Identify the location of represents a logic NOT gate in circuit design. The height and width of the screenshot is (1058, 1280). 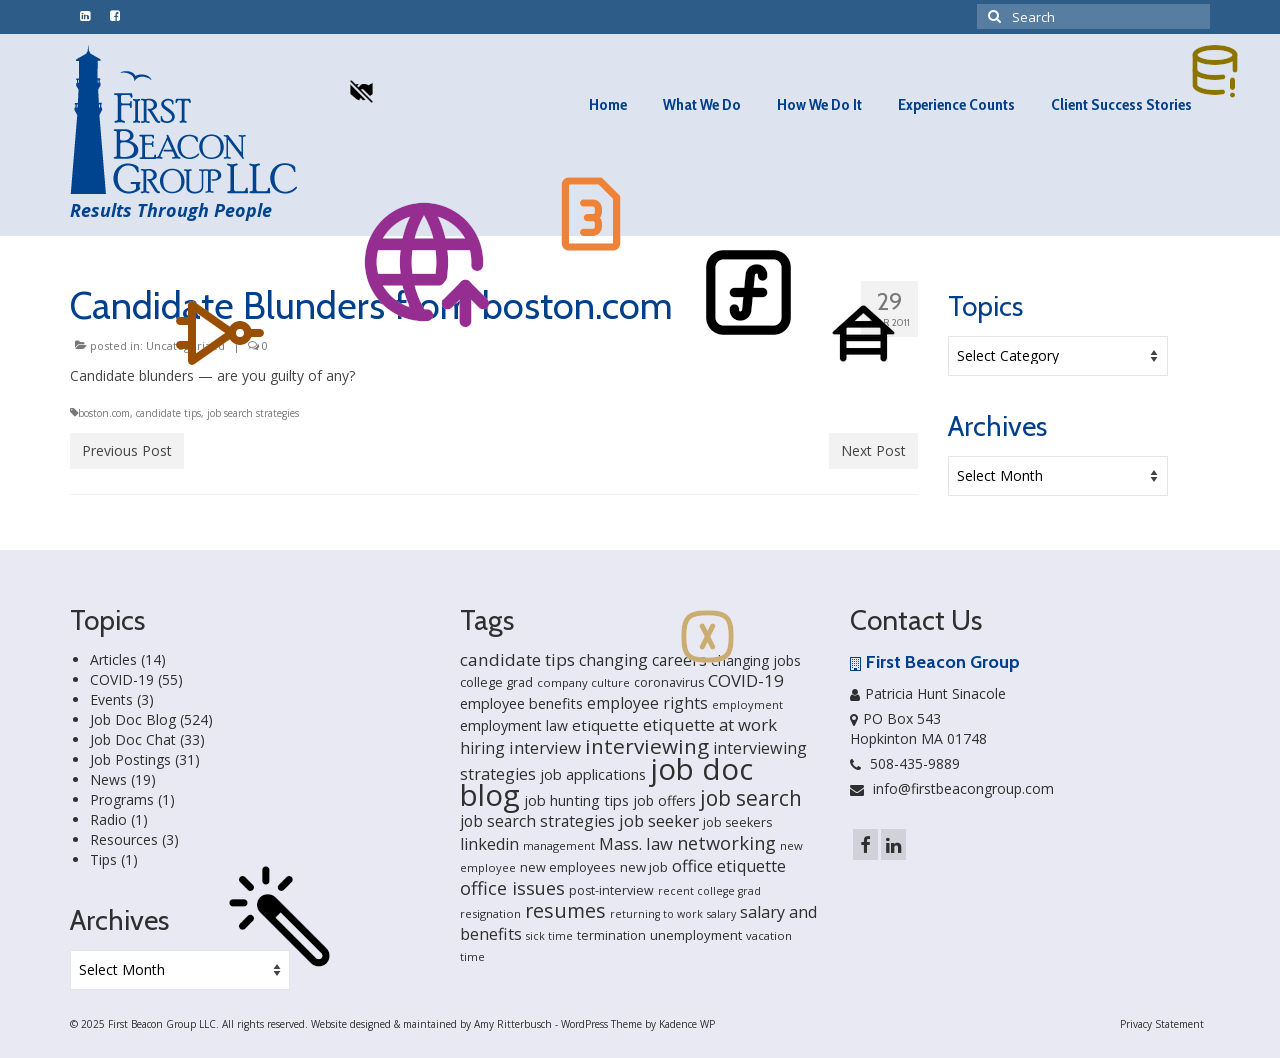
(220, 333).